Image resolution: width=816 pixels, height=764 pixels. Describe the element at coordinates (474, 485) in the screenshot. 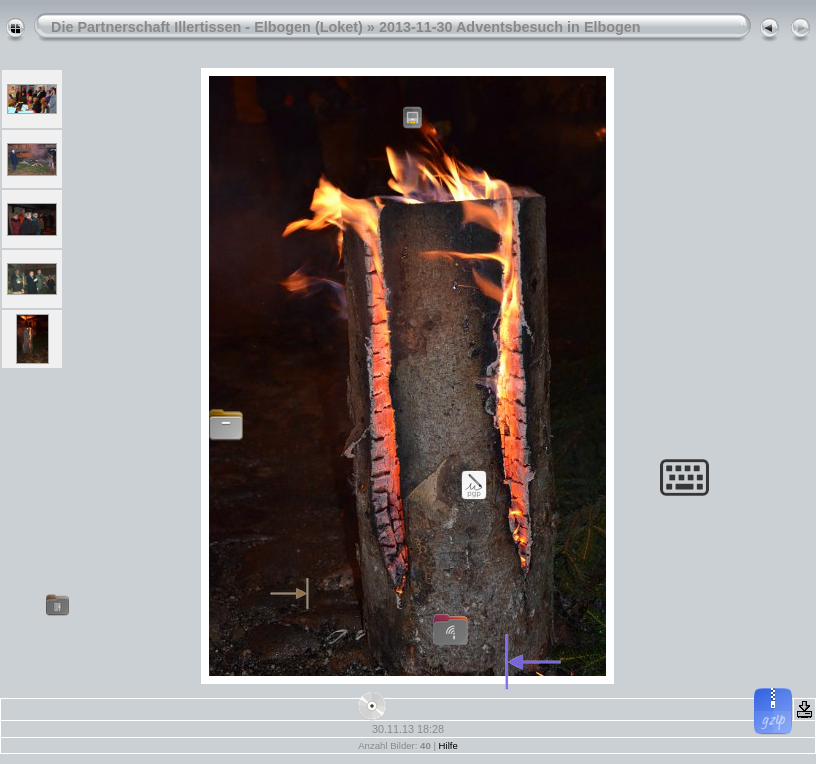

I see `a PGP signature file for verifying authenticity` at that location.